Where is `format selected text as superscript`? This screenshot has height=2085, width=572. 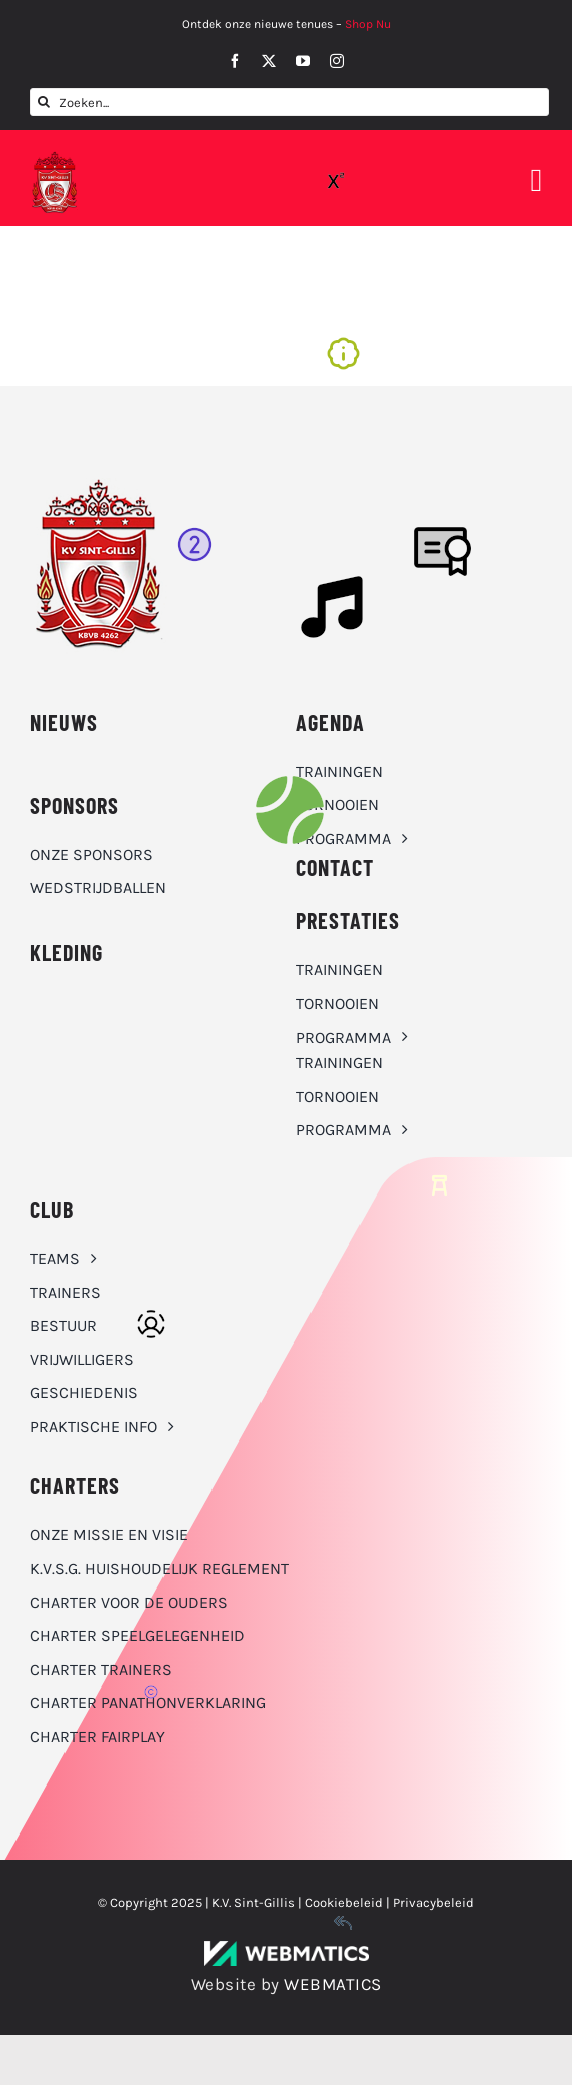
format selected text as superscript is located at coordinates (333, 180).